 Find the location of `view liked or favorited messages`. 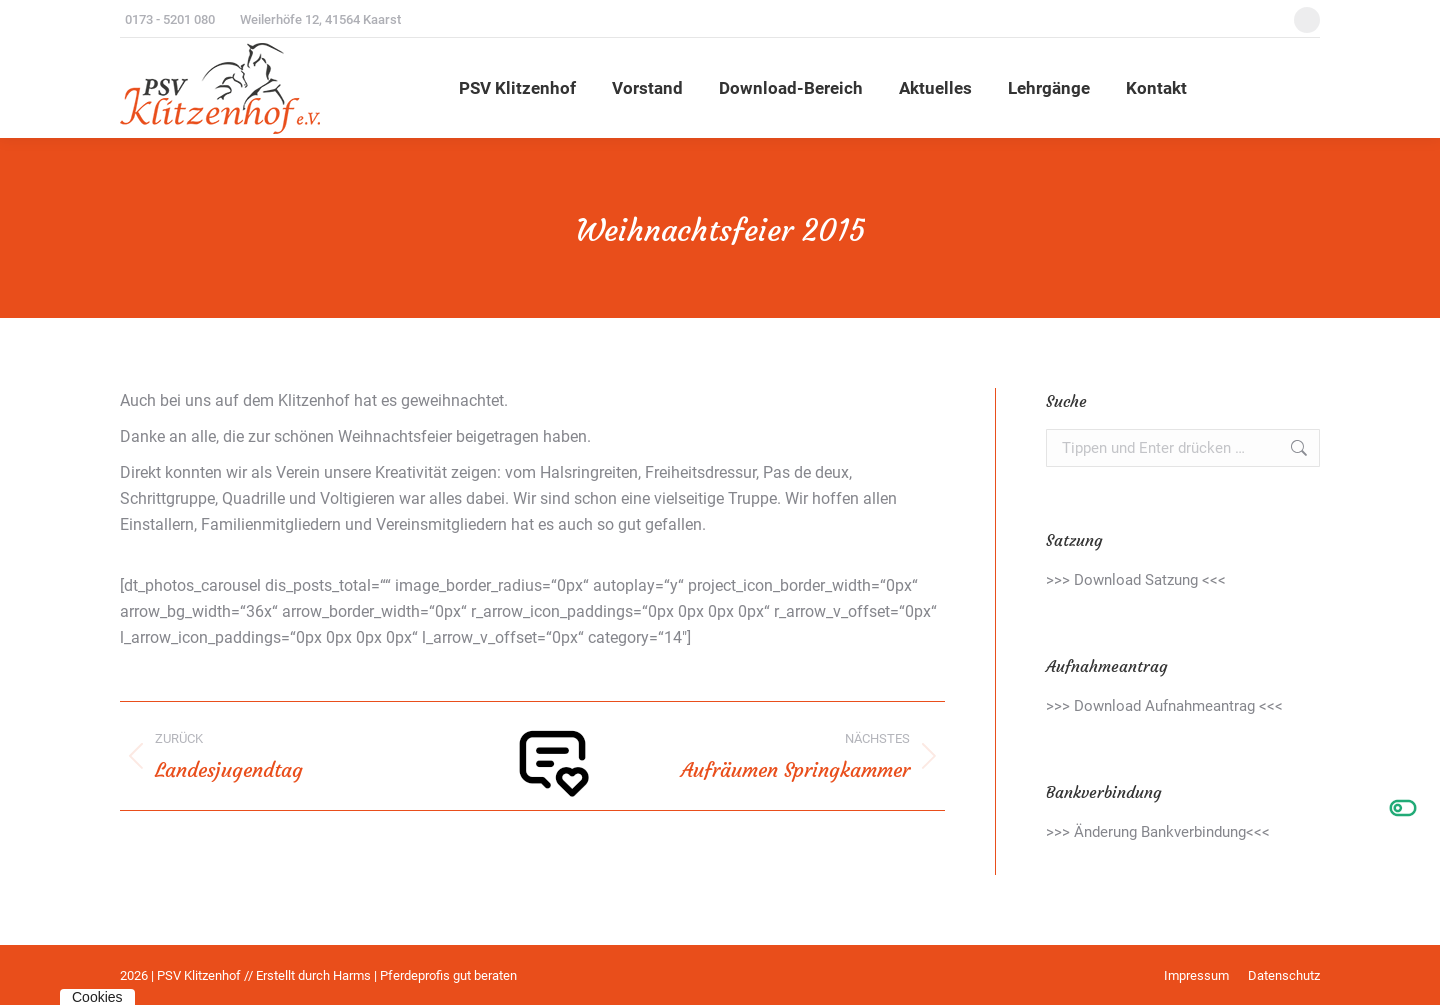

view liked or favorited messages is located at coordinates (552, 760).